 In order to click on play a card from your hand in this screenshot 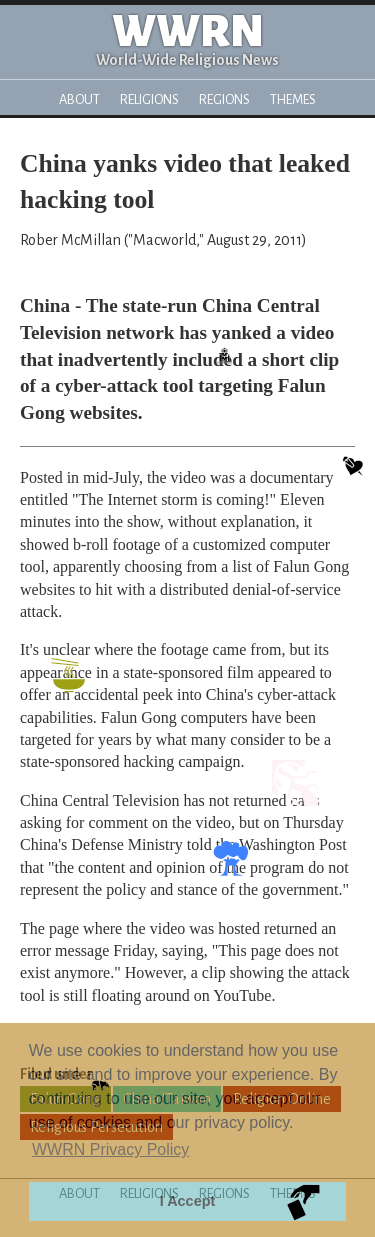, I will do `click(303, 1202)`.